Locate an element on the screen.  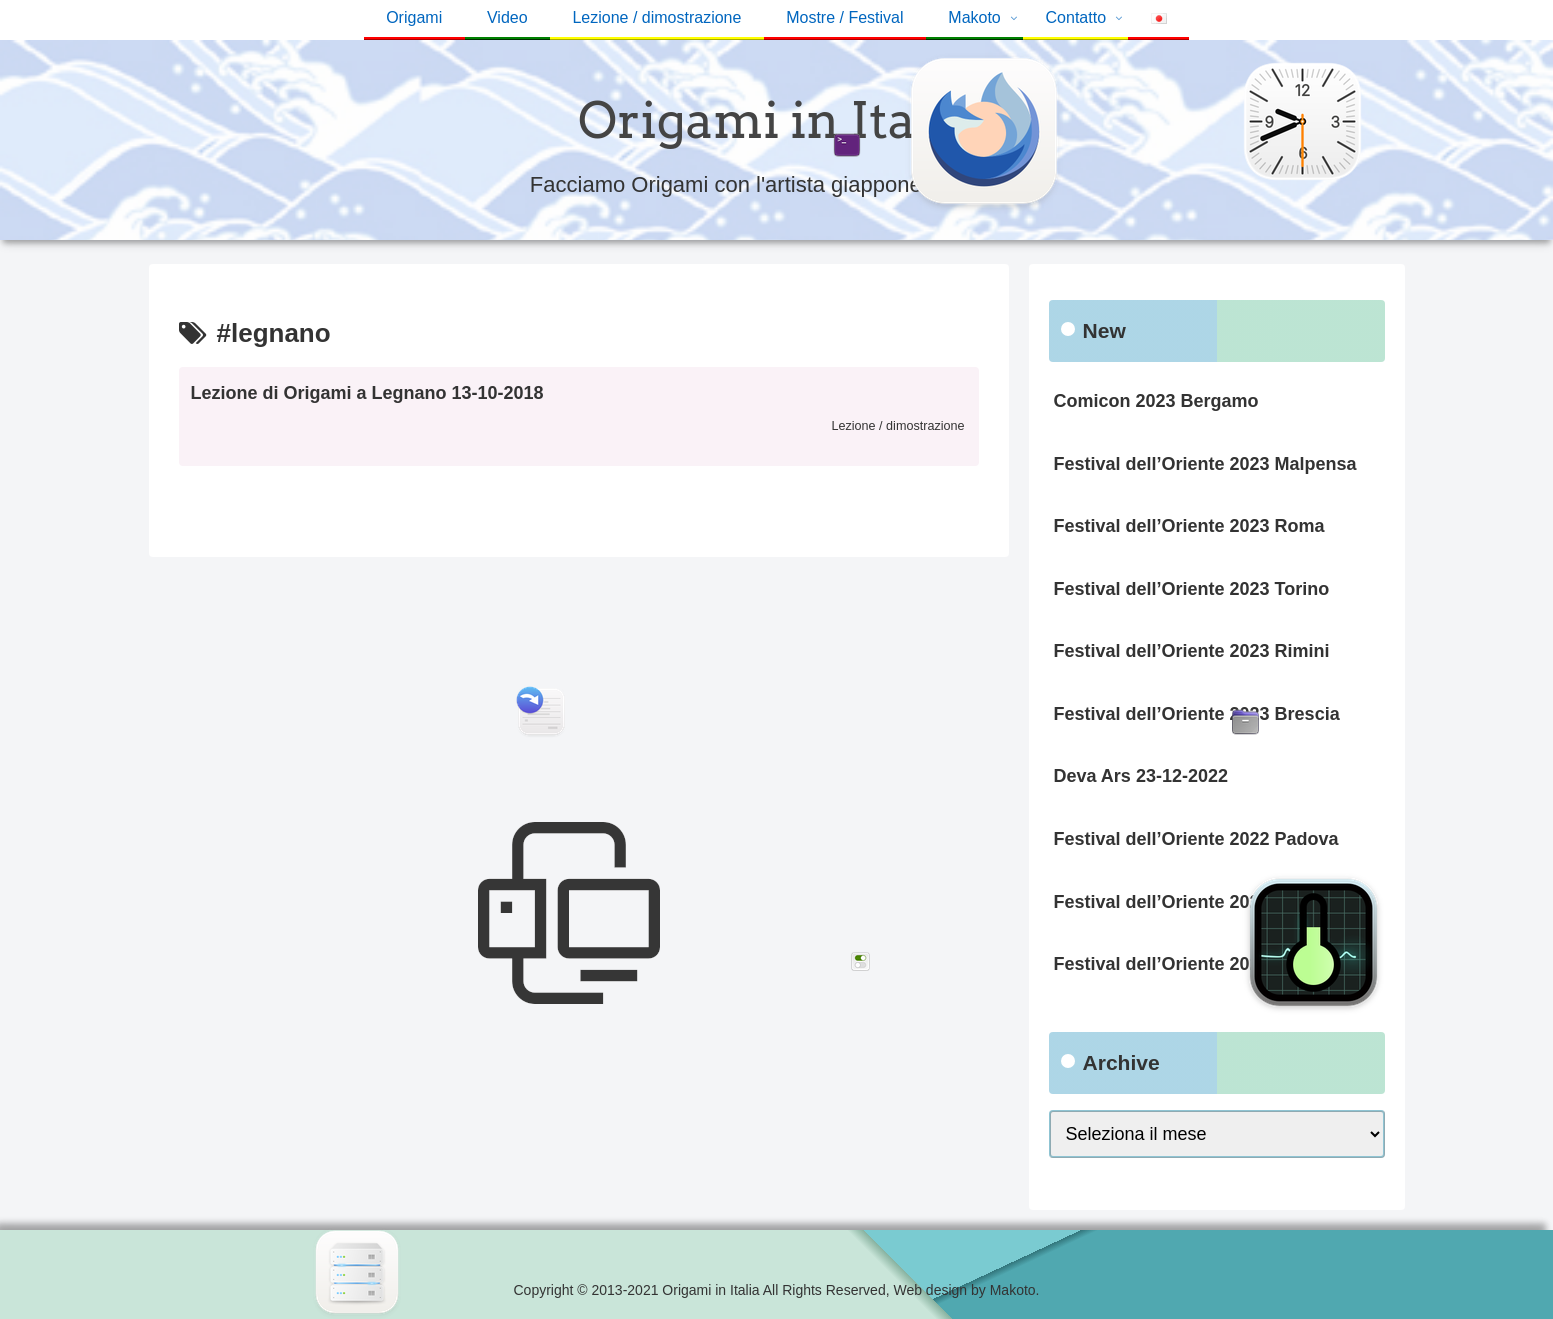
manage connected devices and peripherals is located at coordinates (569, 913).